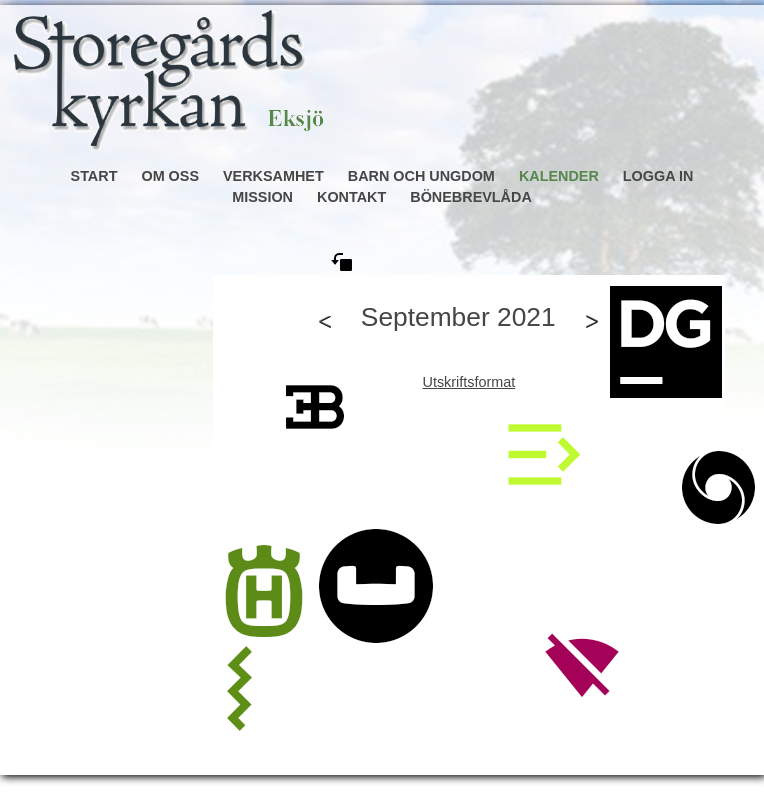 Image resolution: width=764 pixels, height=795 pixels. Describe the element at coordinates (666, 342) in the screenshot. I see `open datagrip database IDE` at that location.